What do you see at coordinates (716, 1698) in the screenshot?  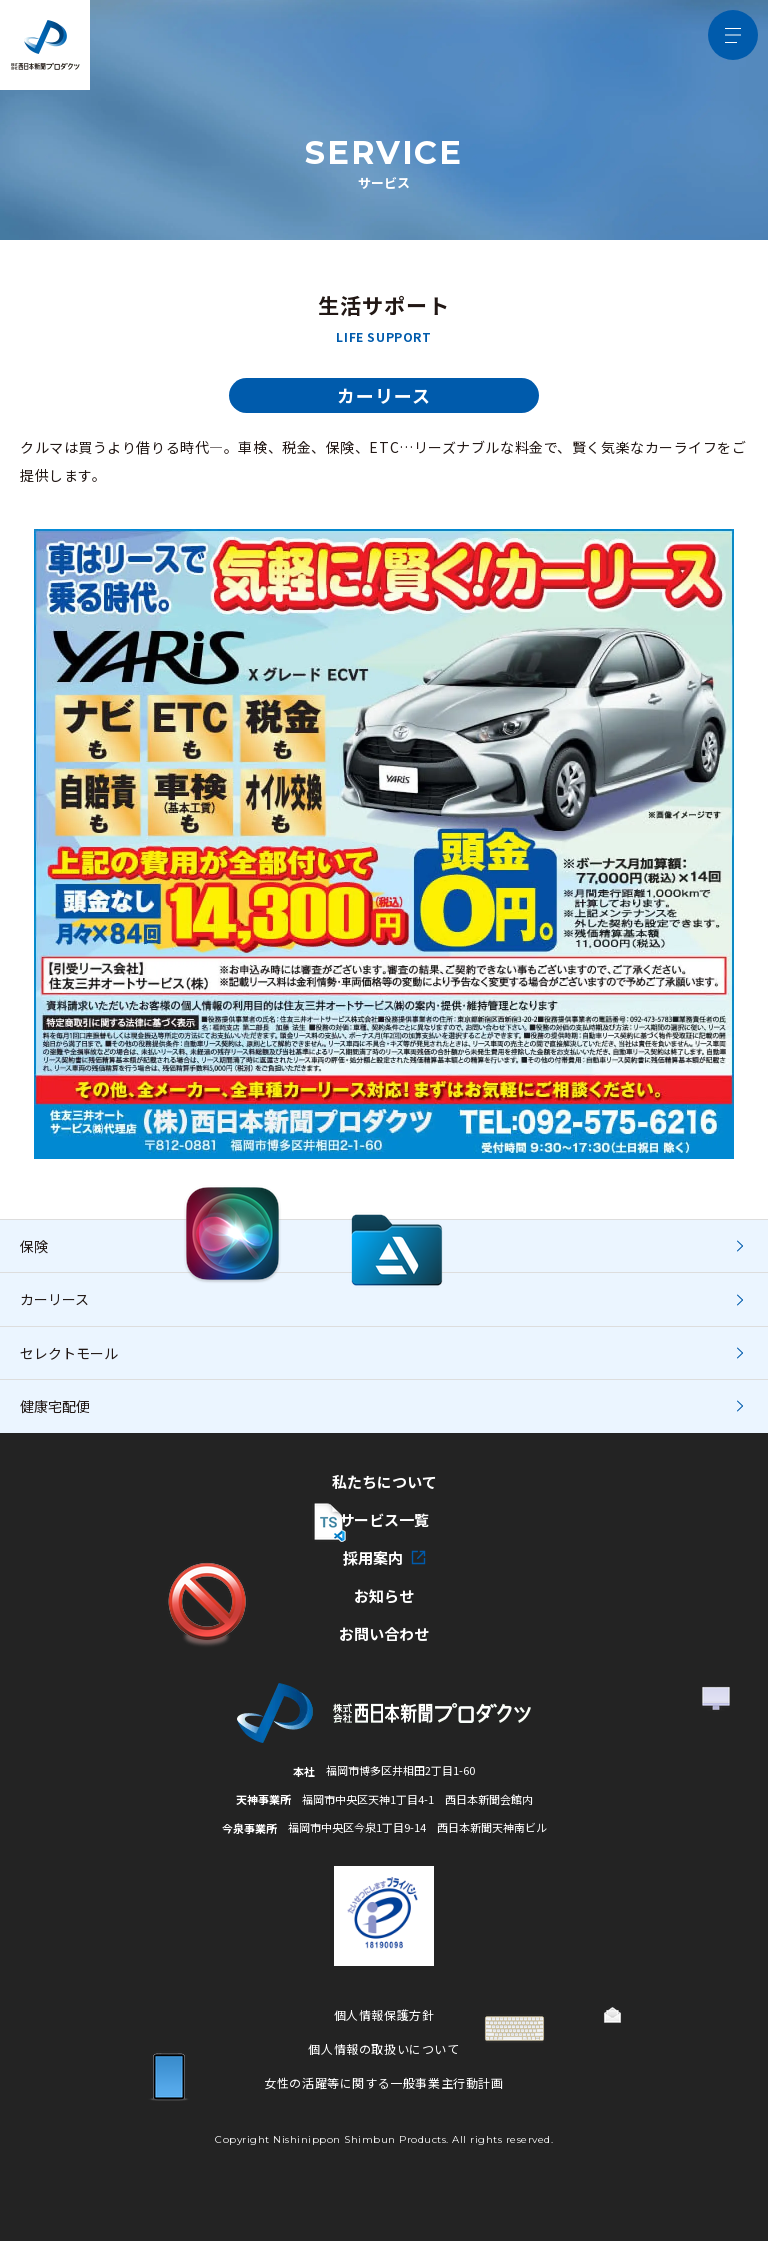 I see `represents a connected iMac device` at bounding box center [716, 1698].